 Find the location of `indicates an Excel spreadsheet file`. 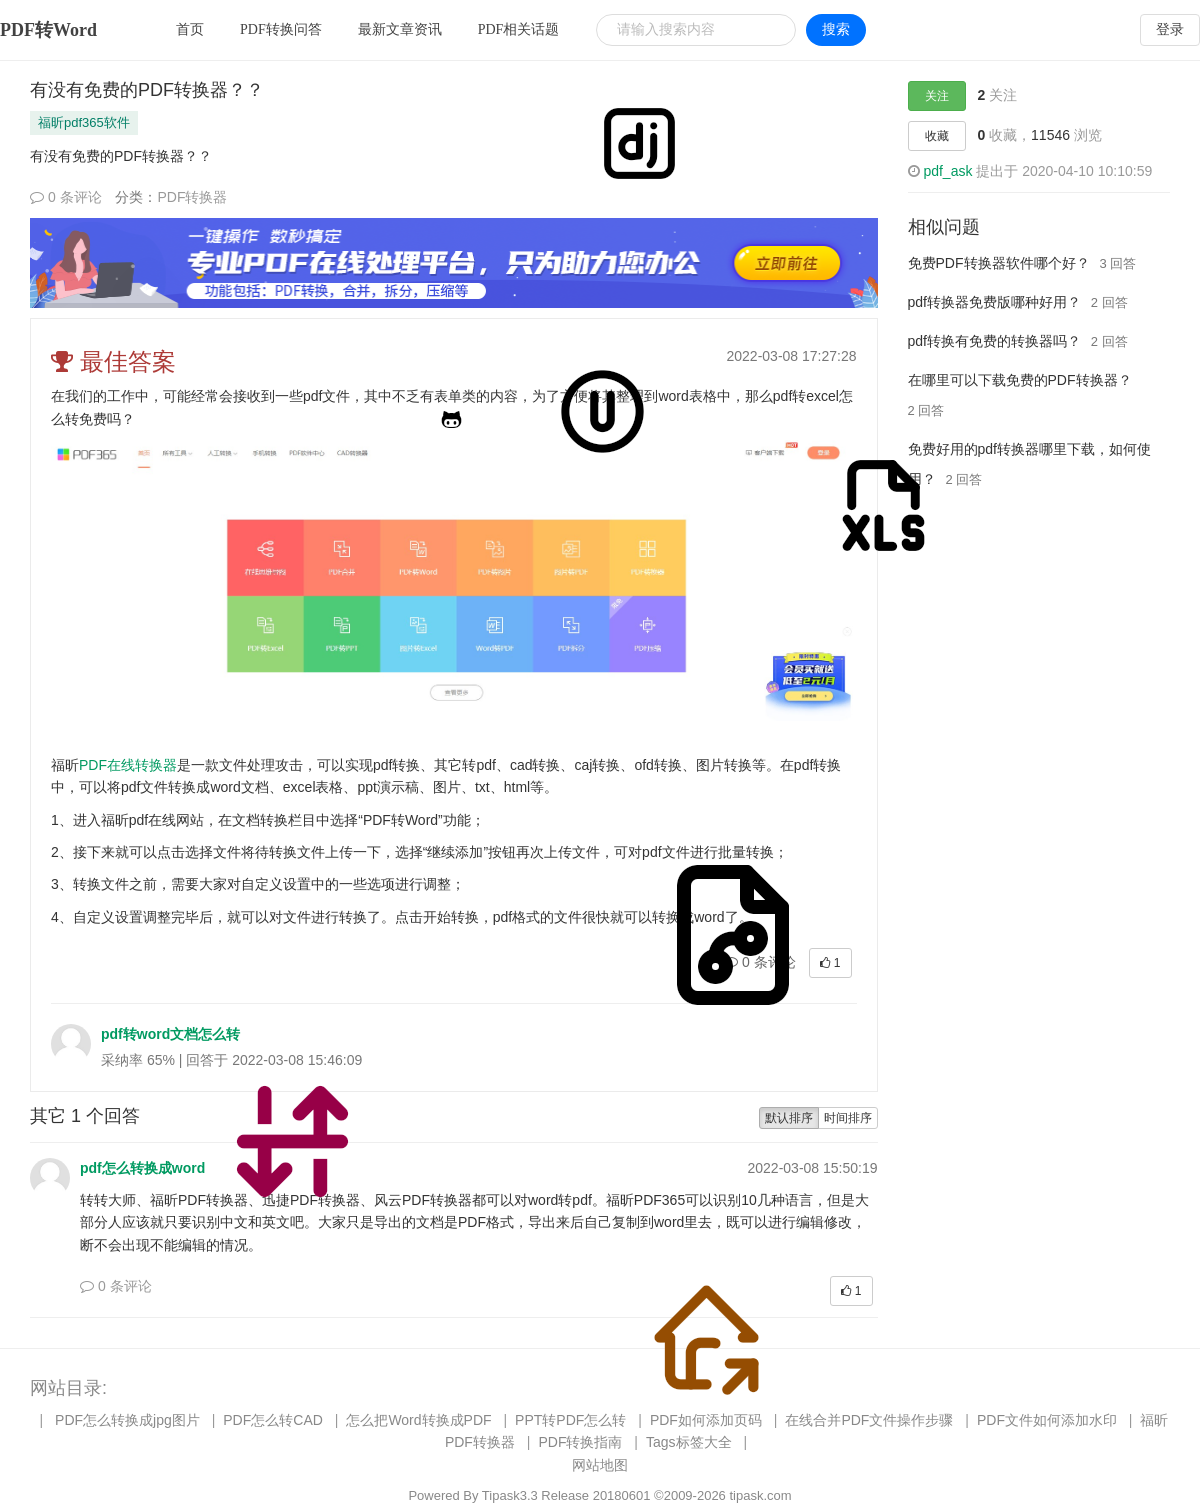

indicates an Excel spreadsheet file is located at coordinates (883, 505).